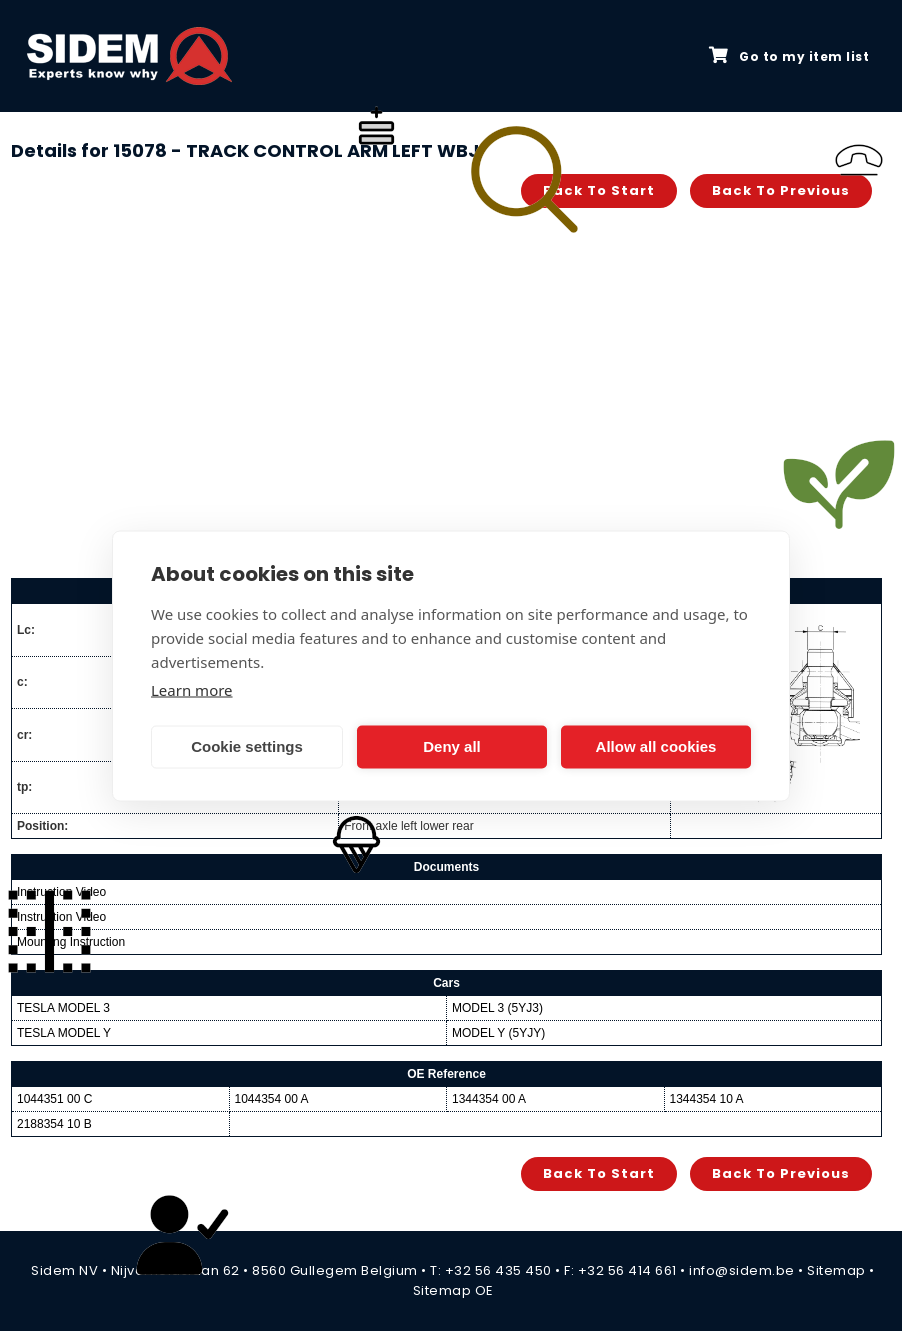 This screenshot has width=902, height=1331. What do you see at coordinates (376, 128) in the screenshot?
I see `add a new row above` at bounding box center [376, 128].